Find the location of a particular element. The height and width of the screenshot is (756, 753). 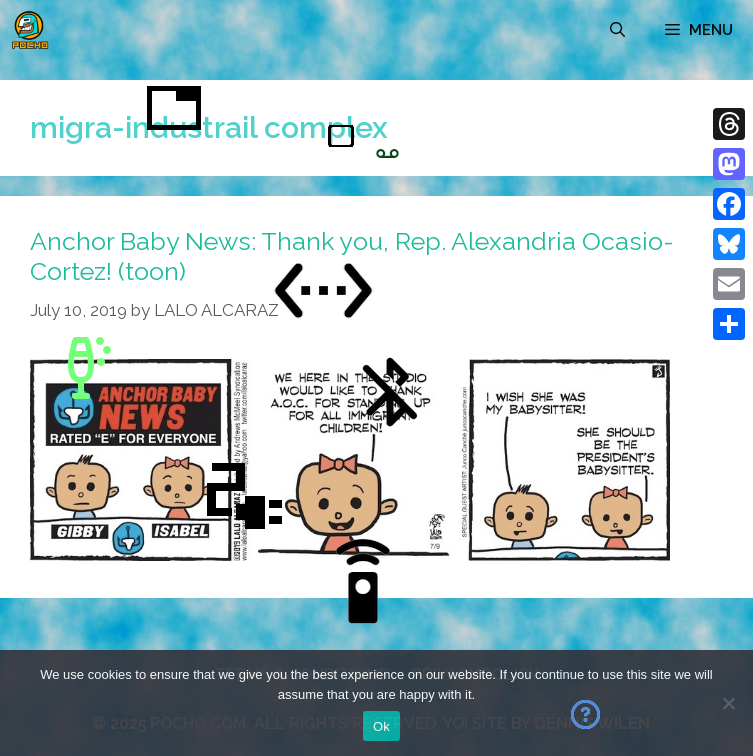

access help or support is located at coordinates (585, 714).